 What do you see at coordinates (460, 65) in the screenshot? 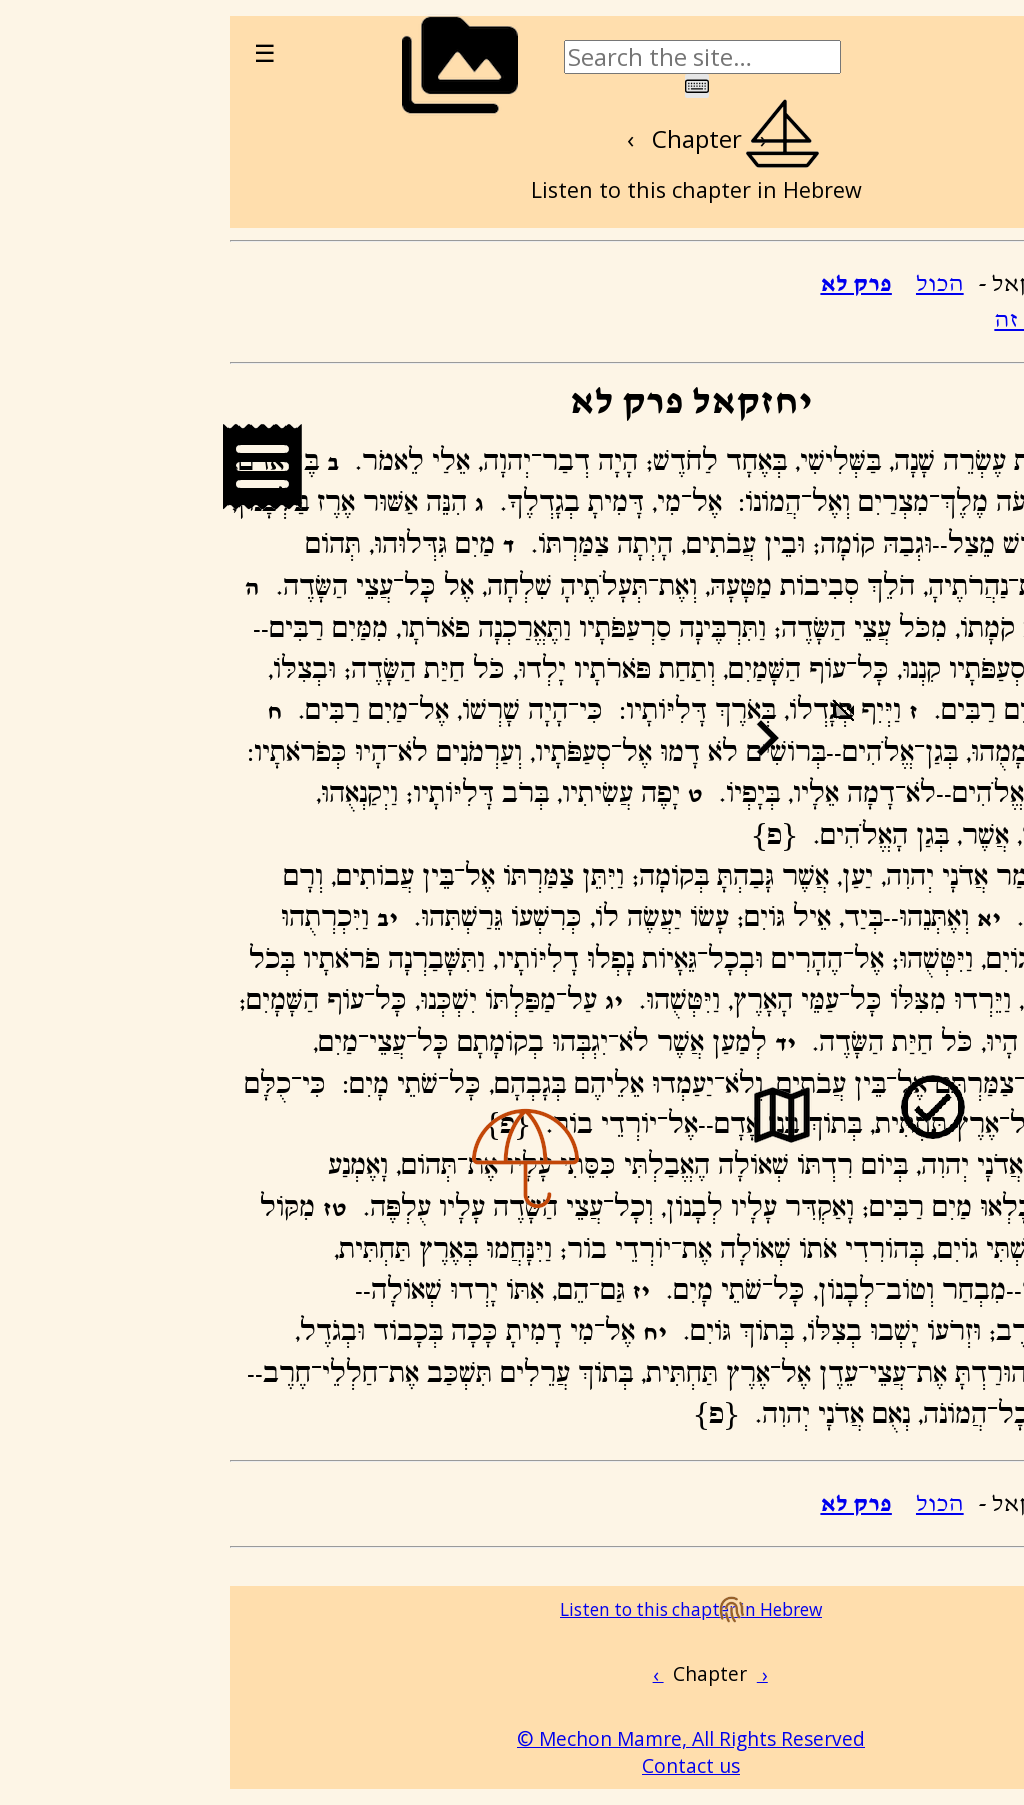
I see `access your photo library` at bounding box center [460, 65].